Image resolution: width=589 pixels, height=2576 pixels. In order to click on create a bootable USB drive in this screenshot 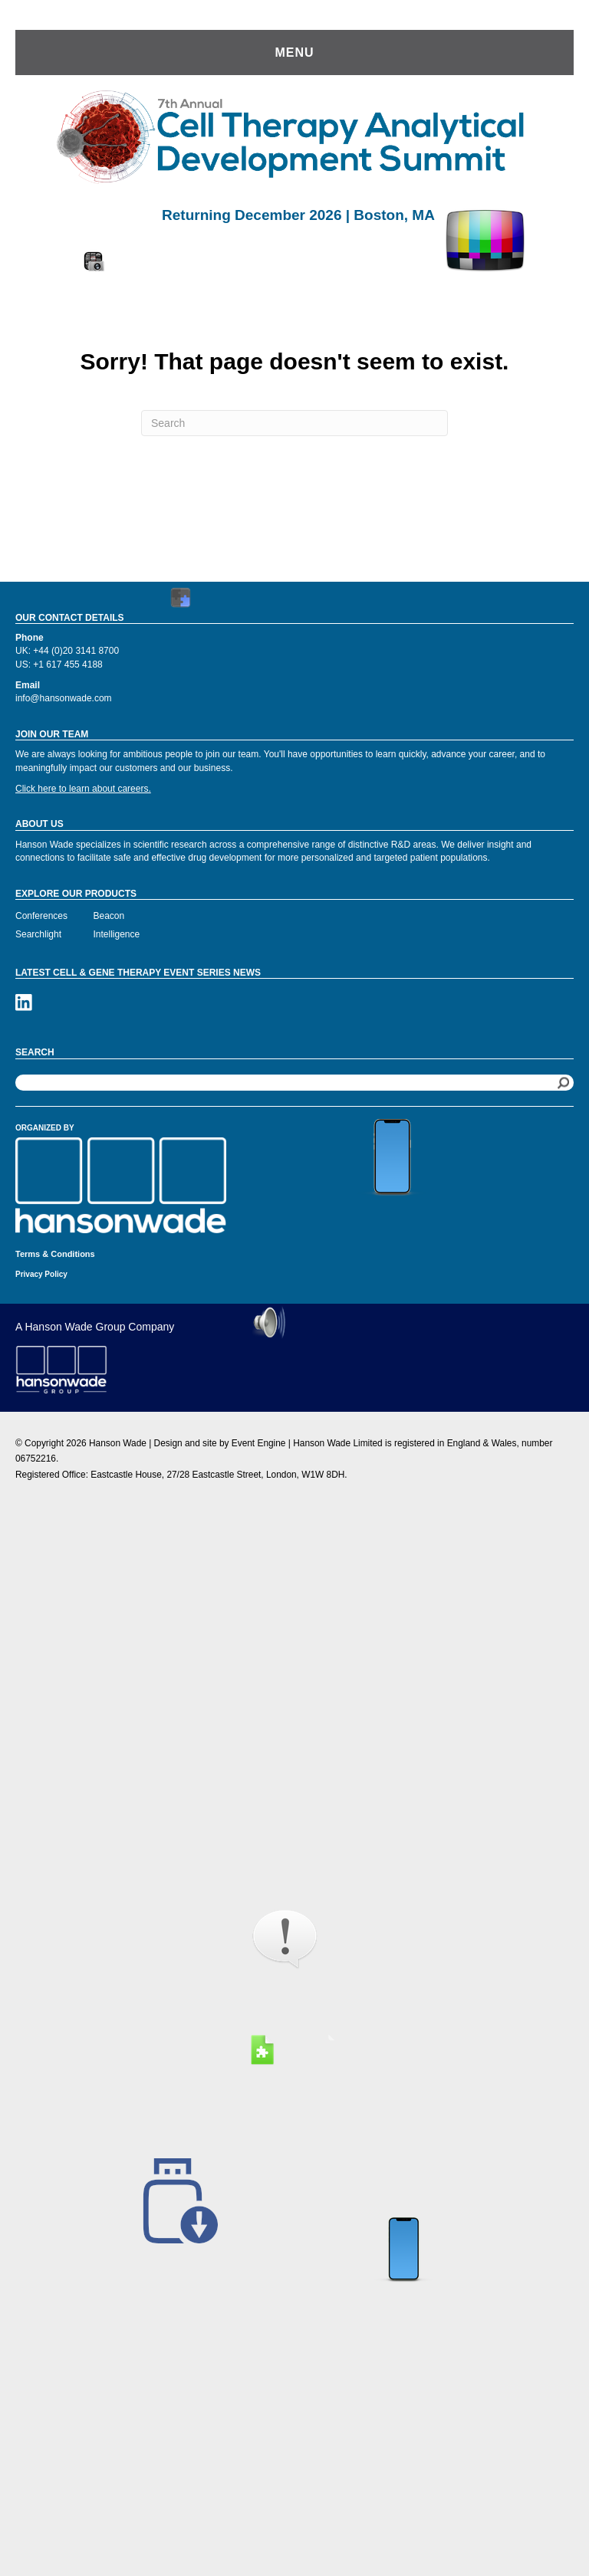, I will do `click(175, 2200)`.